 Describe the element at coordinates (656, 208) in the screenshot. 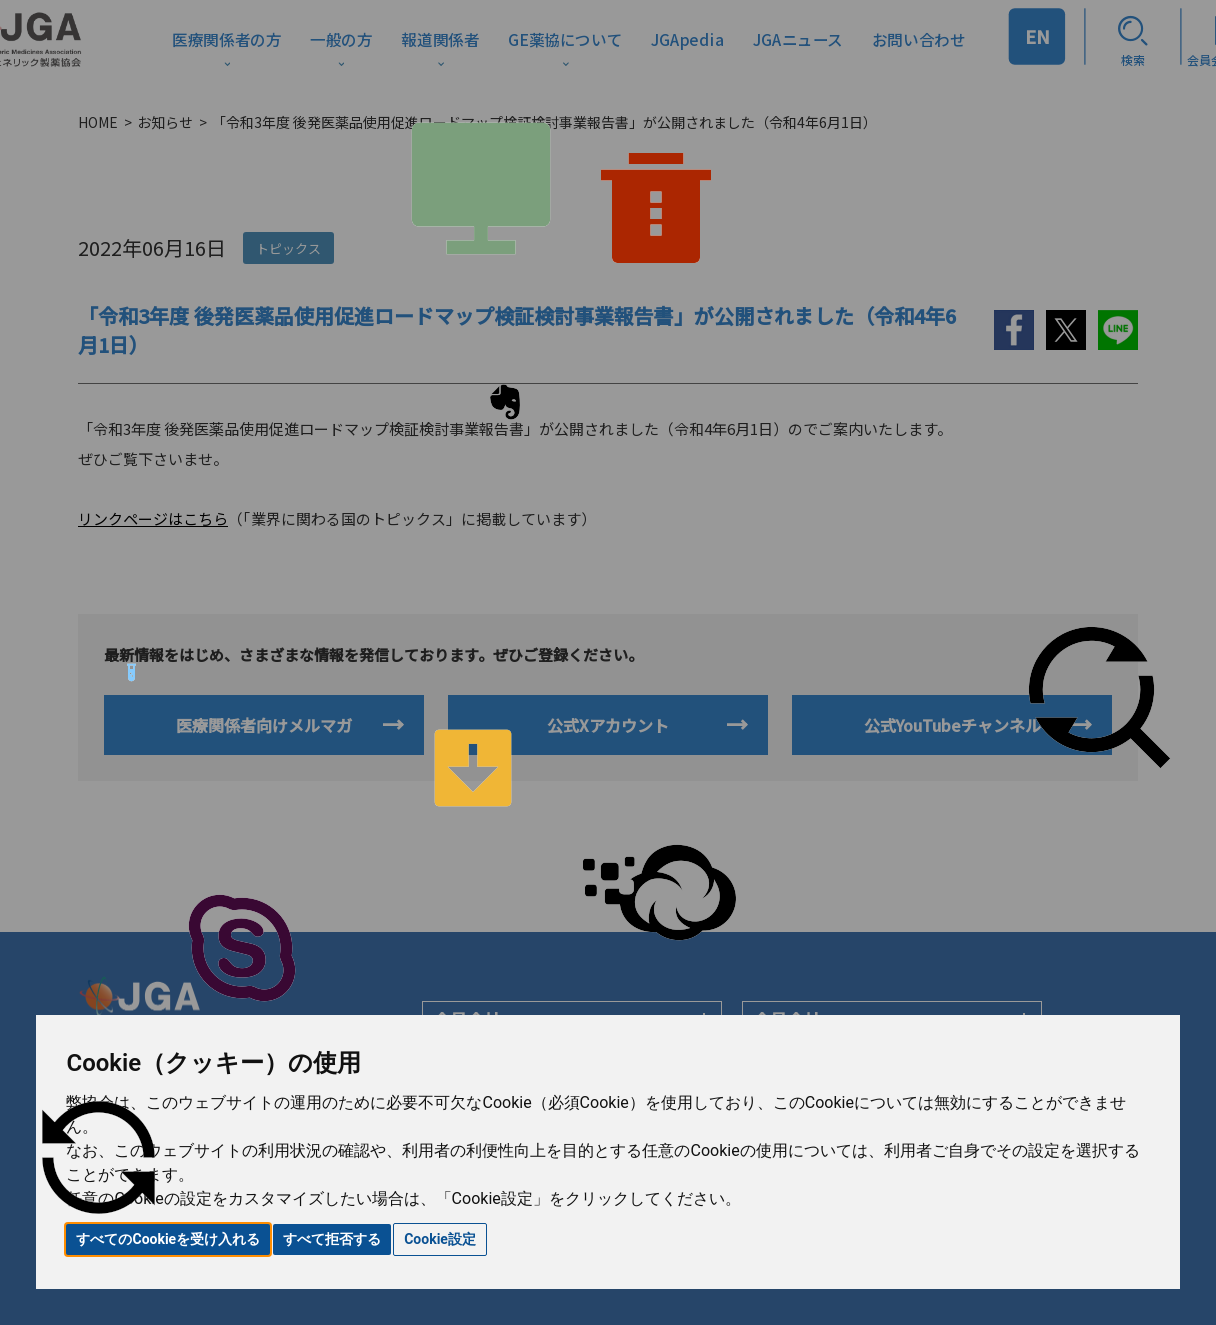

I see `delete selected item` at that location.